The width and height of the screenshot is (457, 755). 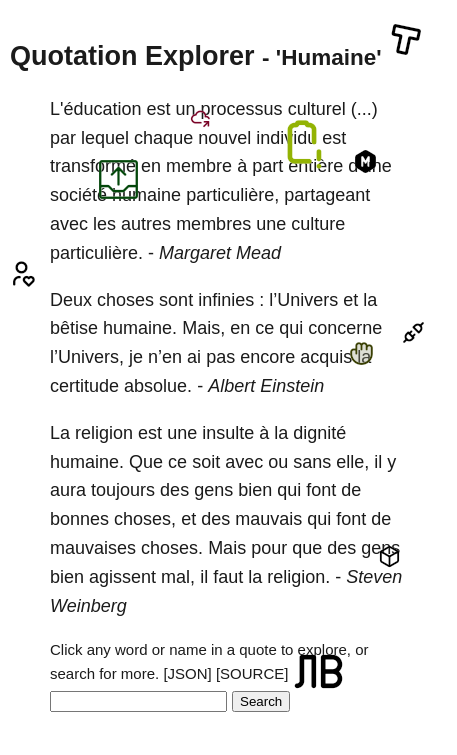 What do you see at coordinates (365, 161) in the screenshot?
I see `indicates a metro or transit-related feature` at bounding box center [365, 161].